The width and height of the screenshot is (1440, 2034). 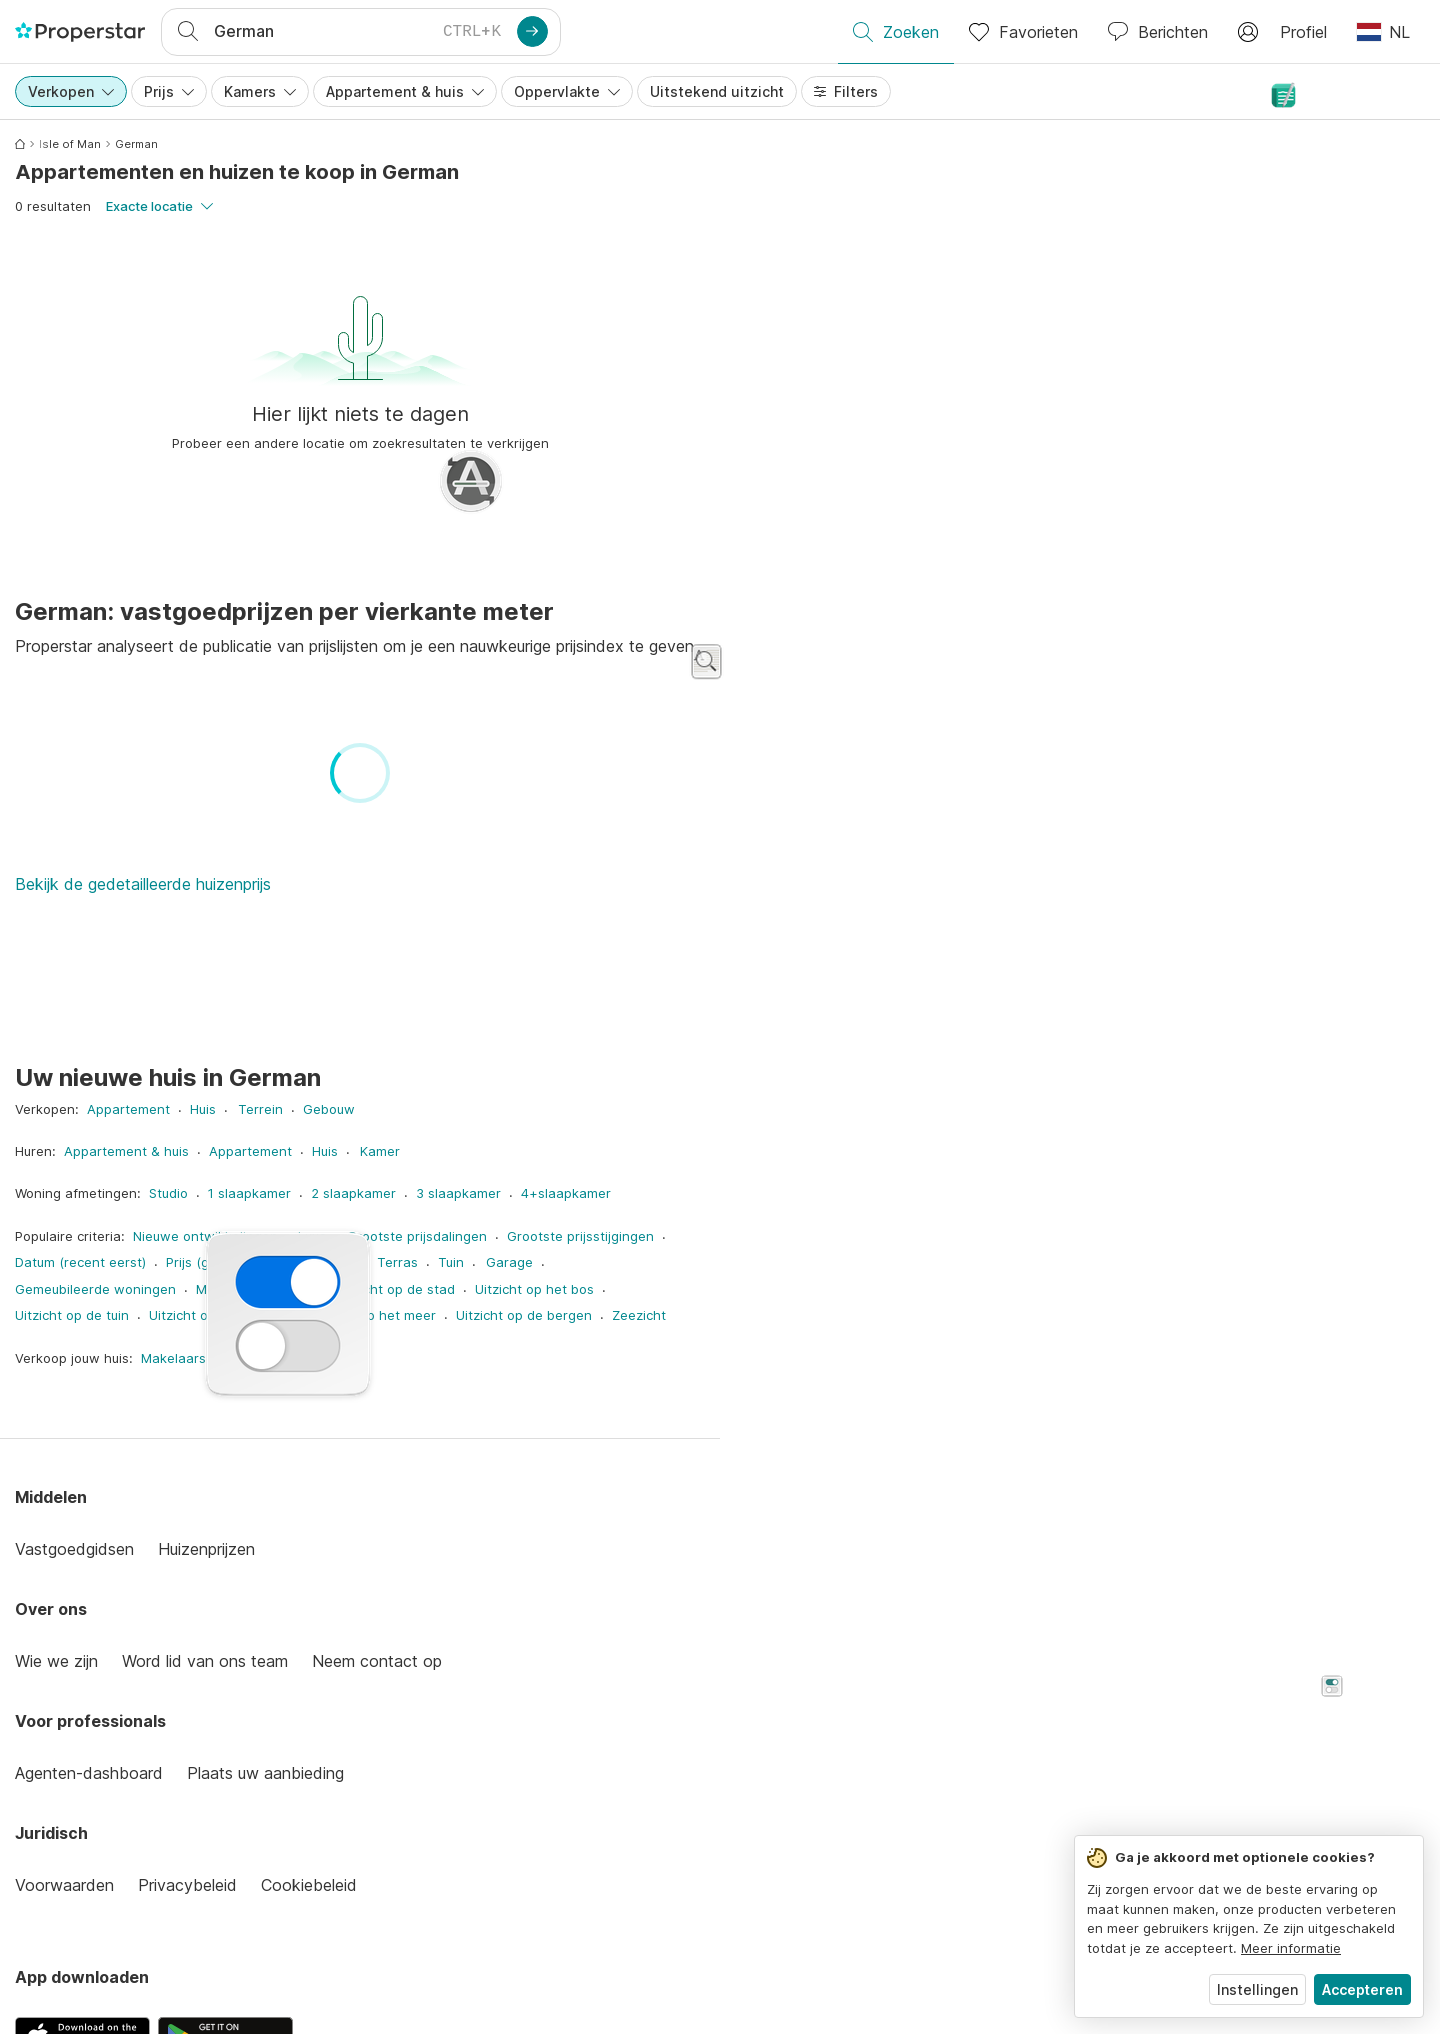 What do you see at coordinates (1332, 1686) in the screenshot?
I see `open system tweaks or settings customization` at bounding box center [1332, 1686].